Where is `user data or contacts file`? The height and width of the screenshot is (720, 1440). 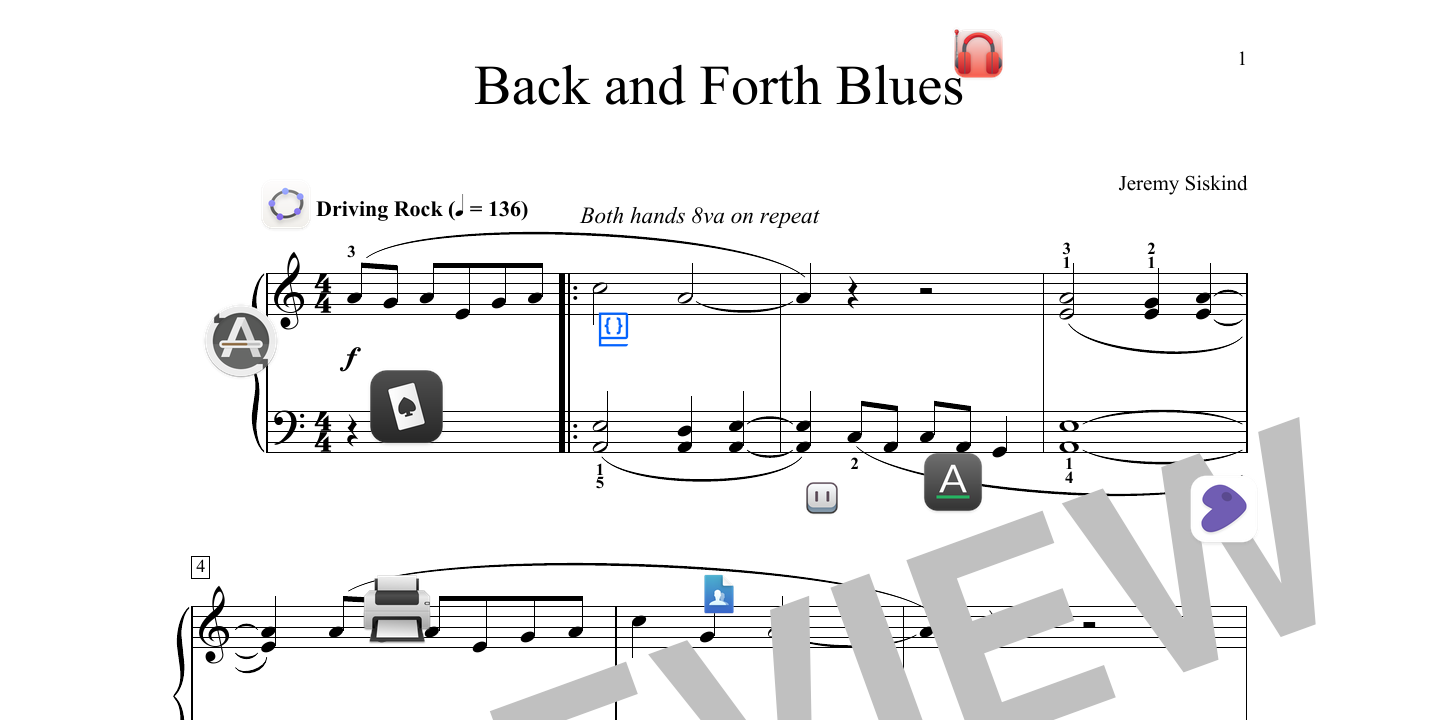
user data or contacts file is located at coordinates (719, 594).